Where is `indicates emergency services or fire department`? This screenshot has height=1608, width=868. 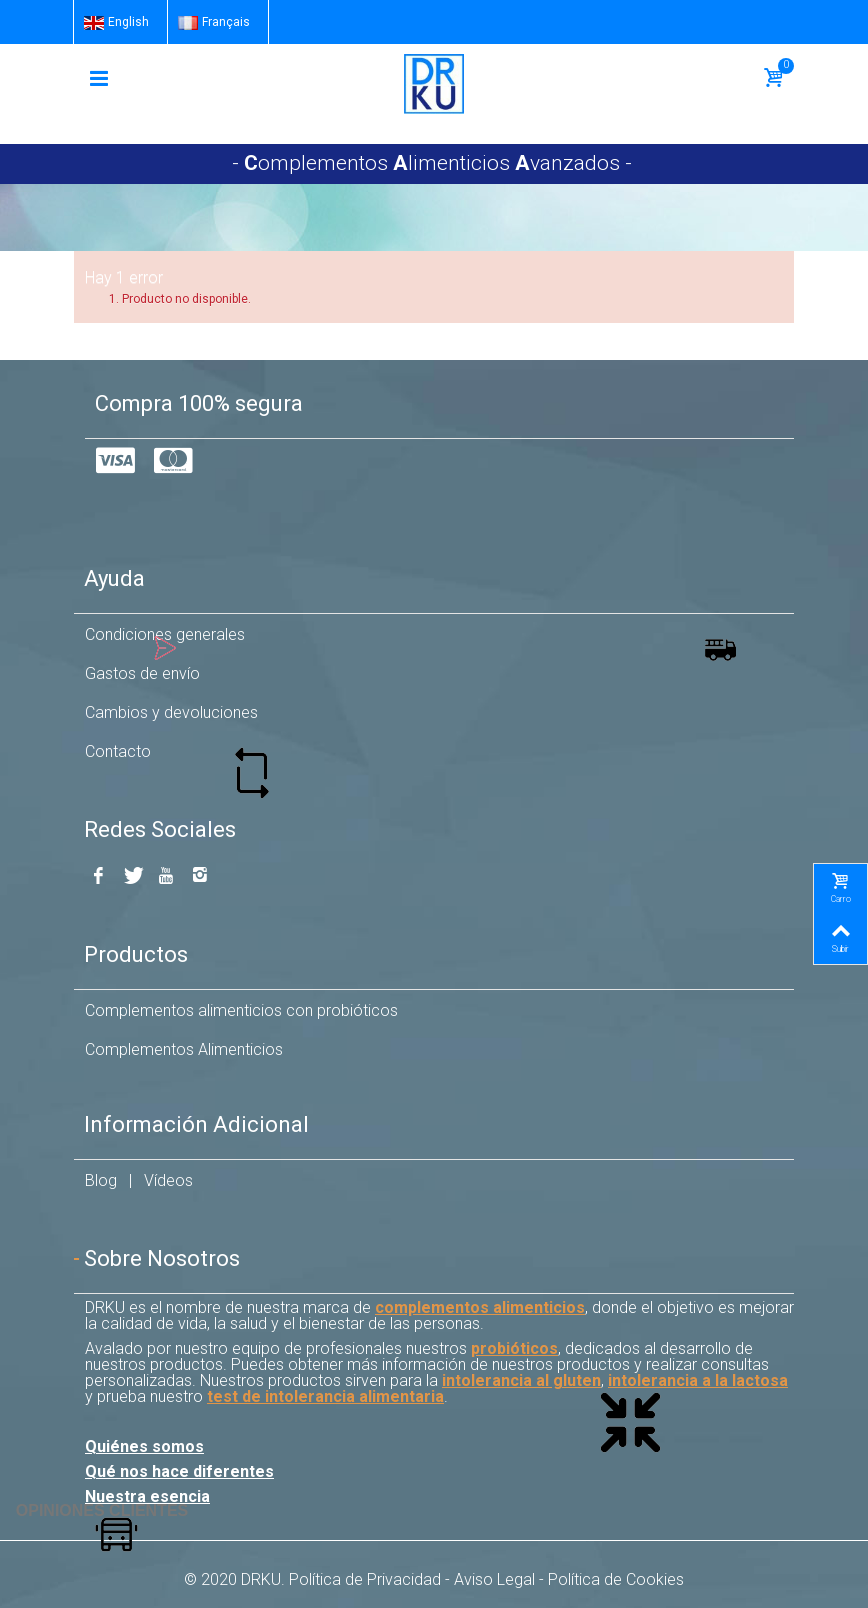 indicates emergency services or fire department is located at coordinates (719, 648).